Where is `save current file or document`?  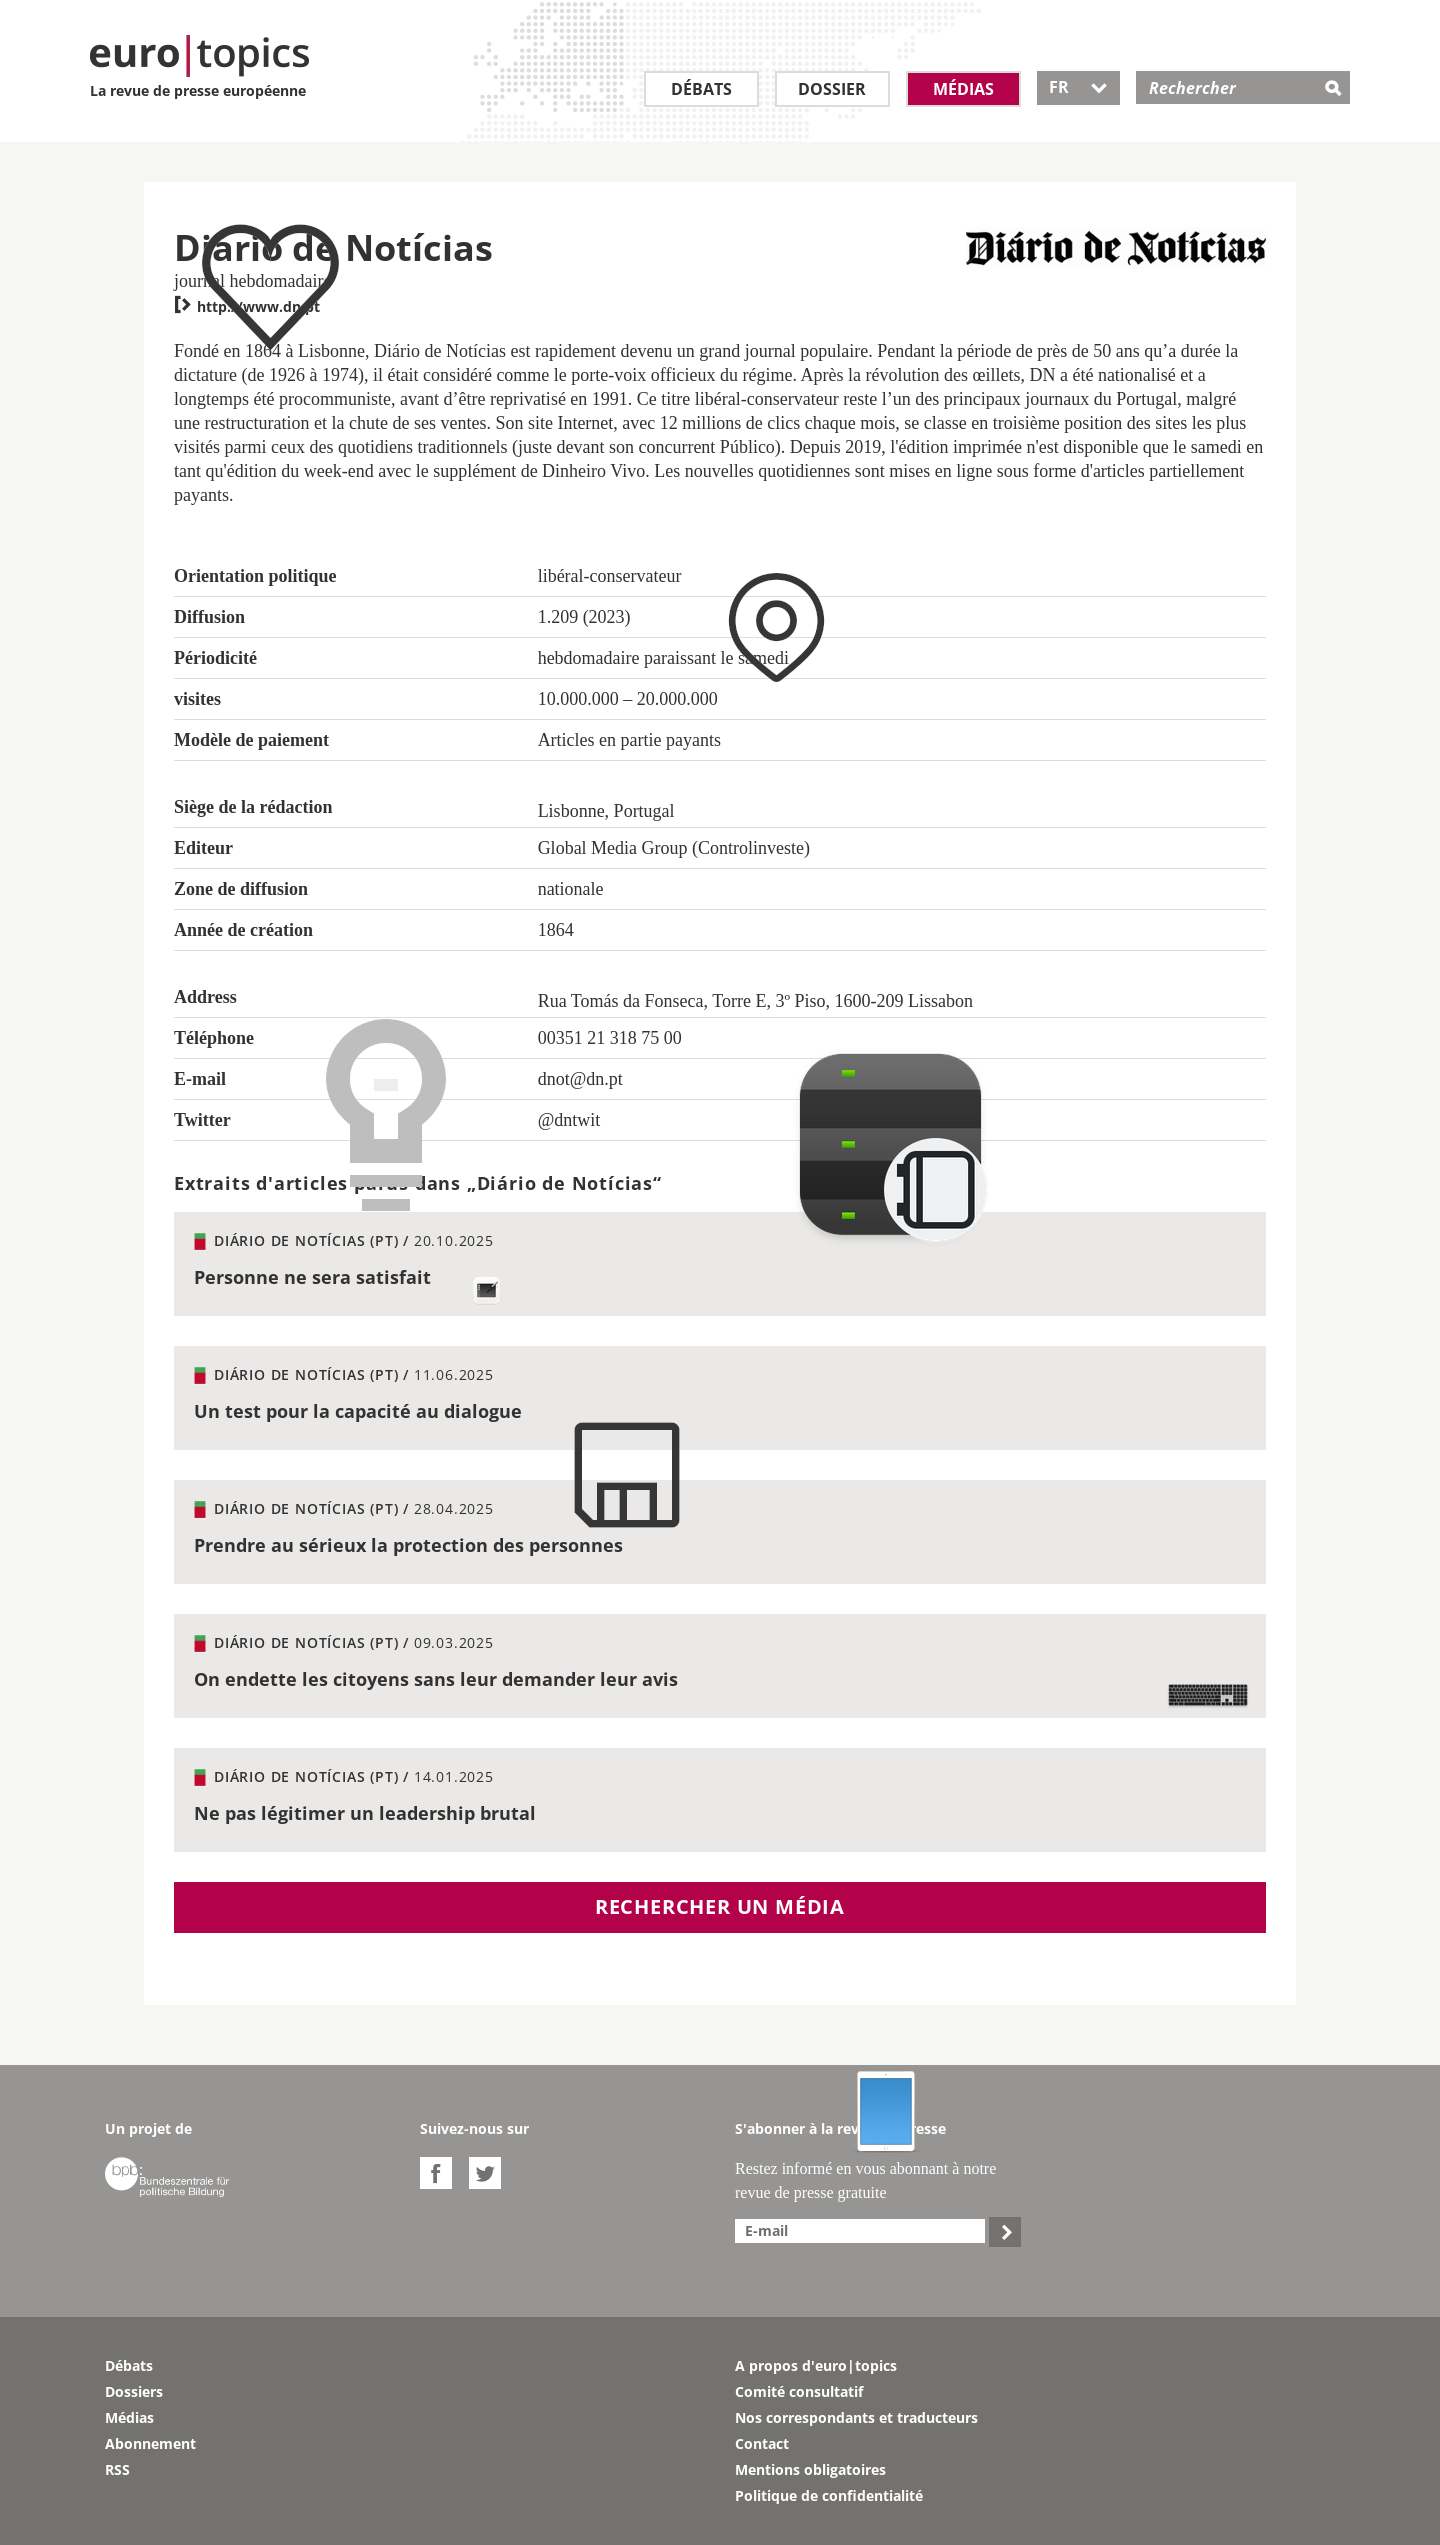
save current file or document is located at coordinates (627, 1475).